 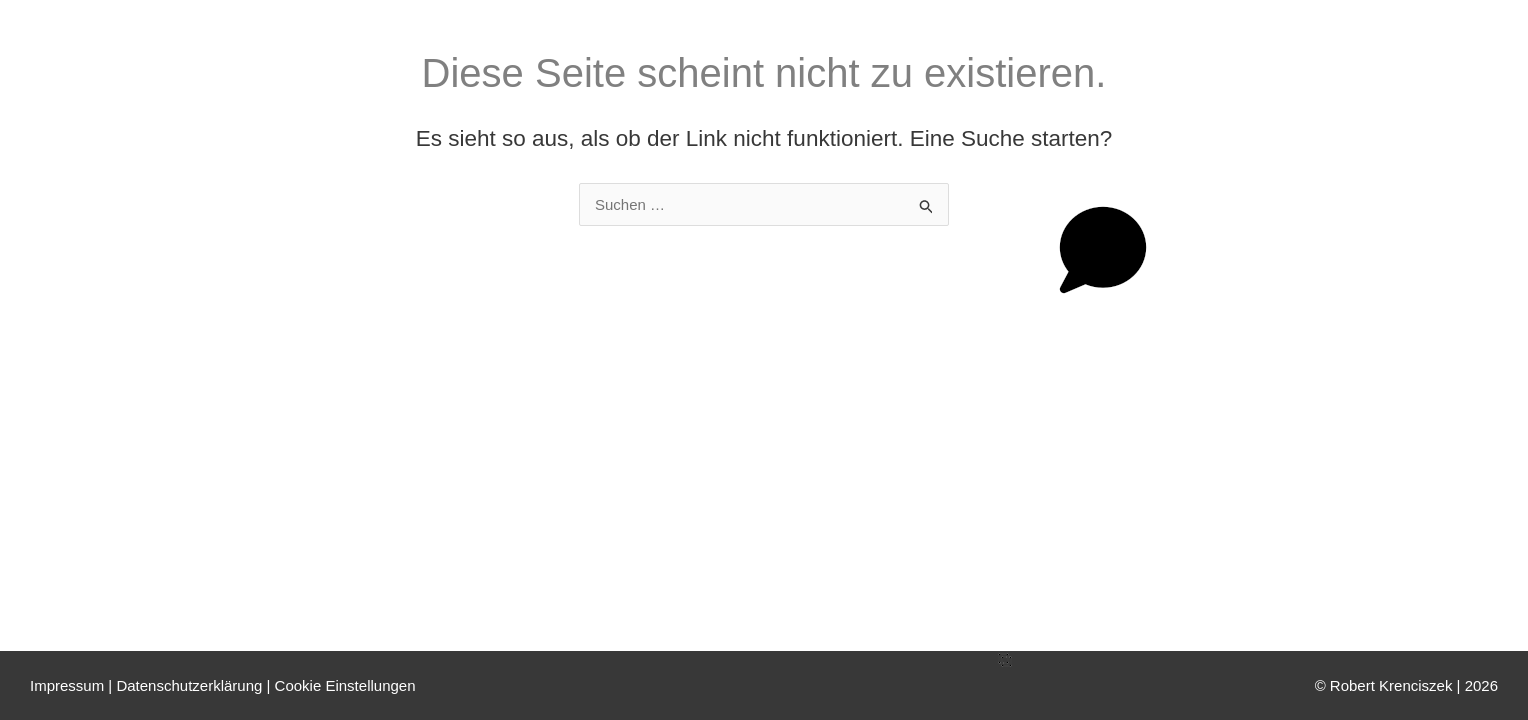 What do you see at coordinates (1005, 660) in the screenshot?
I see `view linked or connected layers` at bounding box center [1005, 660].